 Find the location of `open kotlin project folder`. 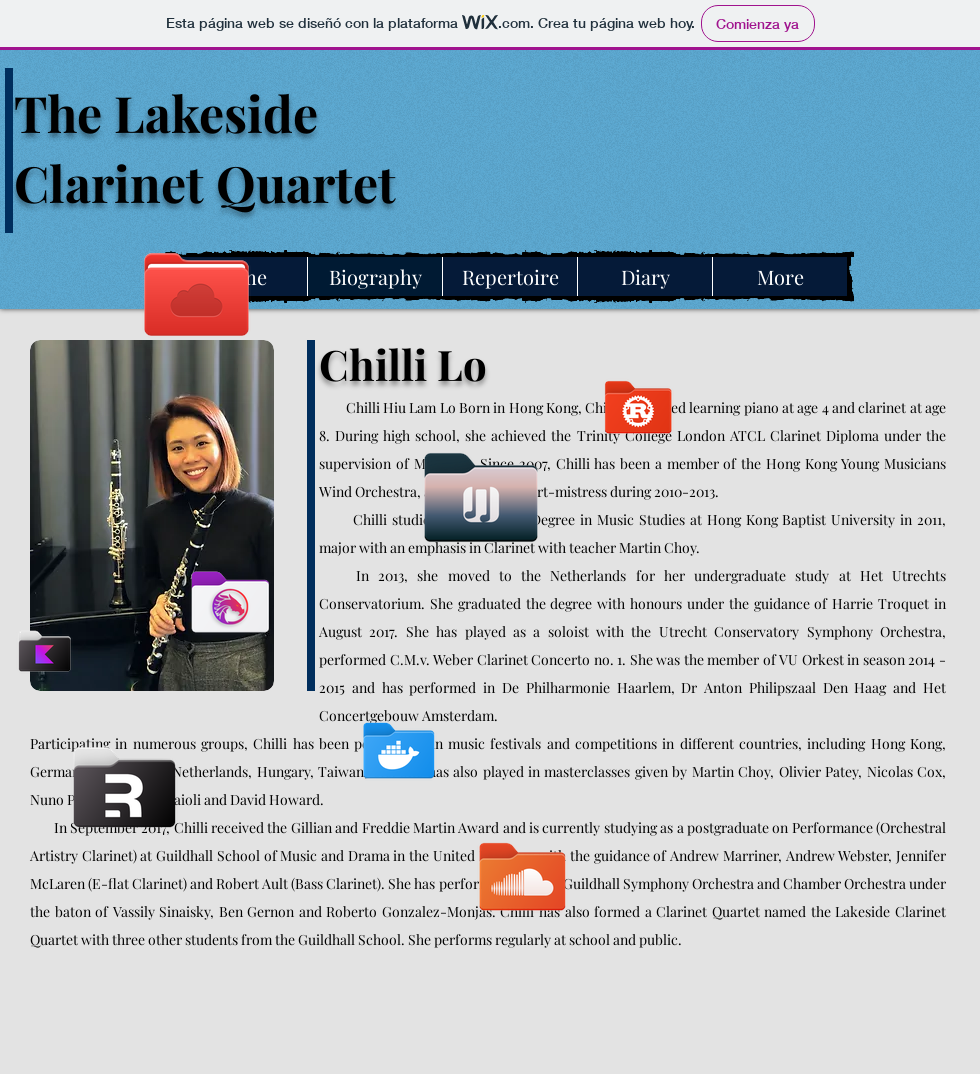

open kotlin project folder is located at coordinates (44, 652).